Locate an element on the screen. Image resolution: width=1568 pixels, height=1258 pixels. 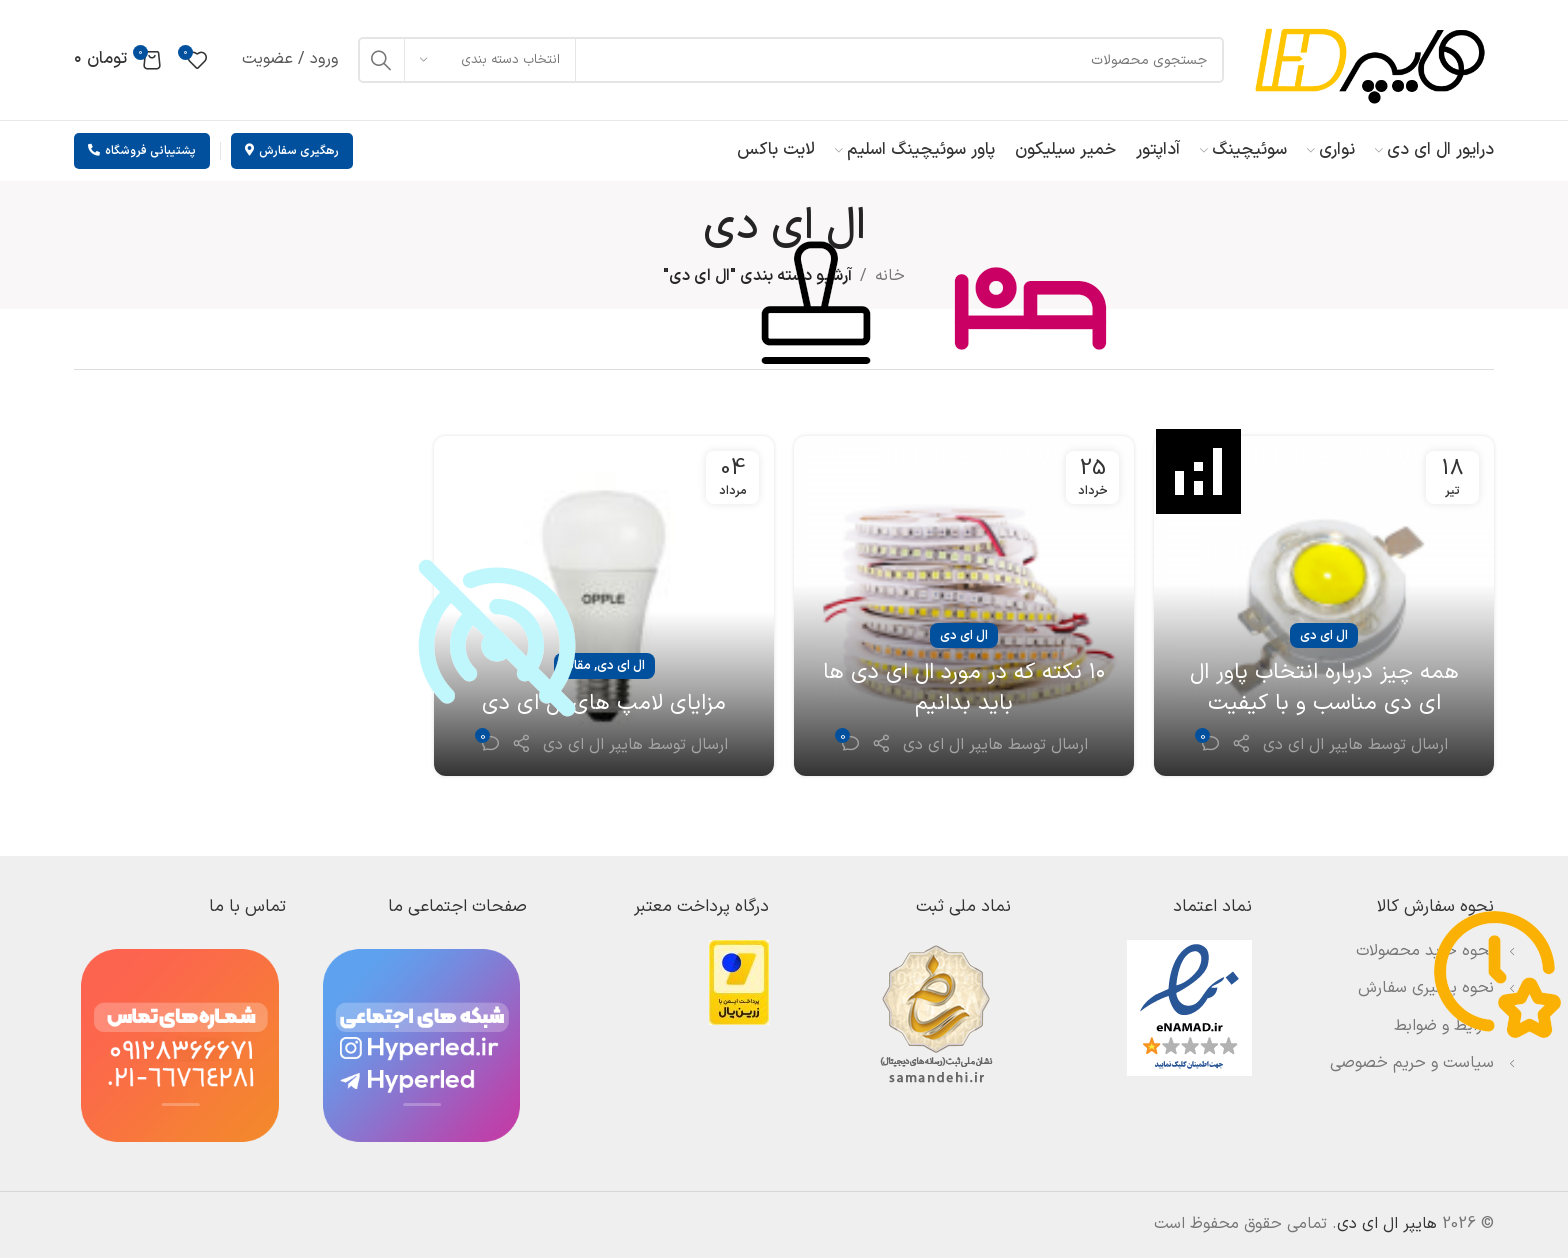
add event to favorites is located at coordinates (1494, 971).